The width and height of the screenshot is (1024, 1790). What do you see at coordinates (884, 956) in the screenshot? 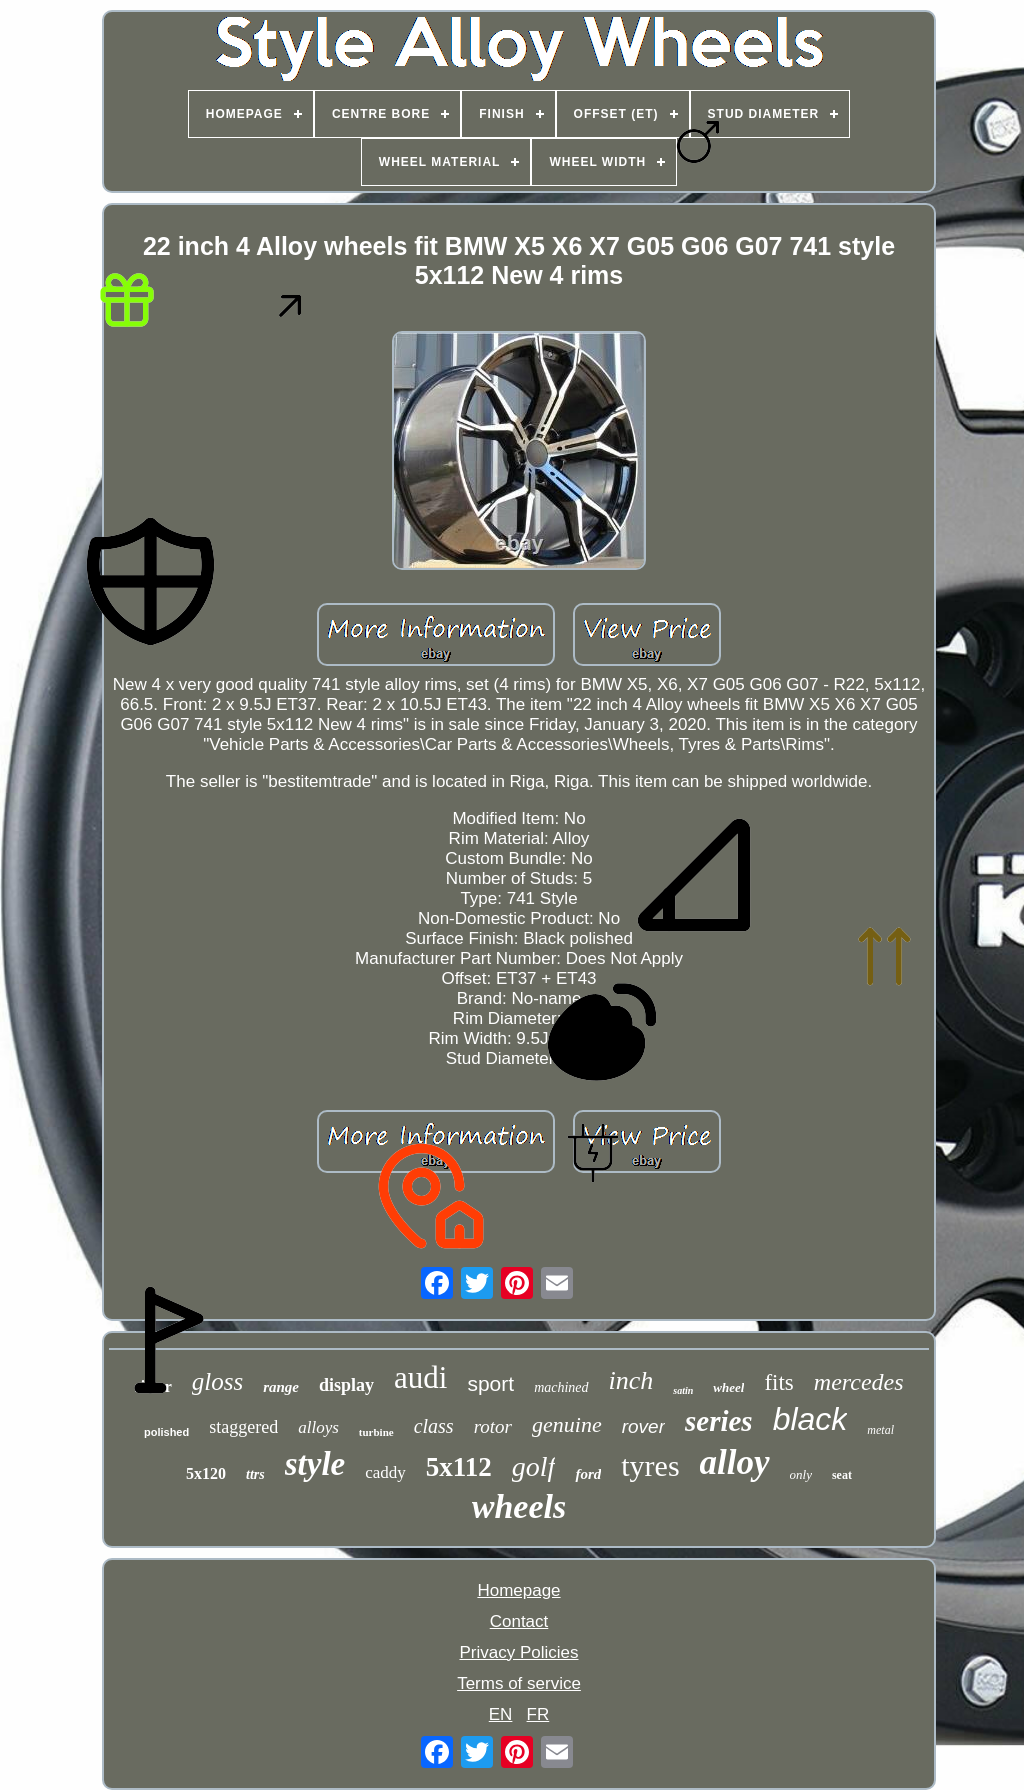
I see `sort items in ascending order` at bounding box center [884, 956].